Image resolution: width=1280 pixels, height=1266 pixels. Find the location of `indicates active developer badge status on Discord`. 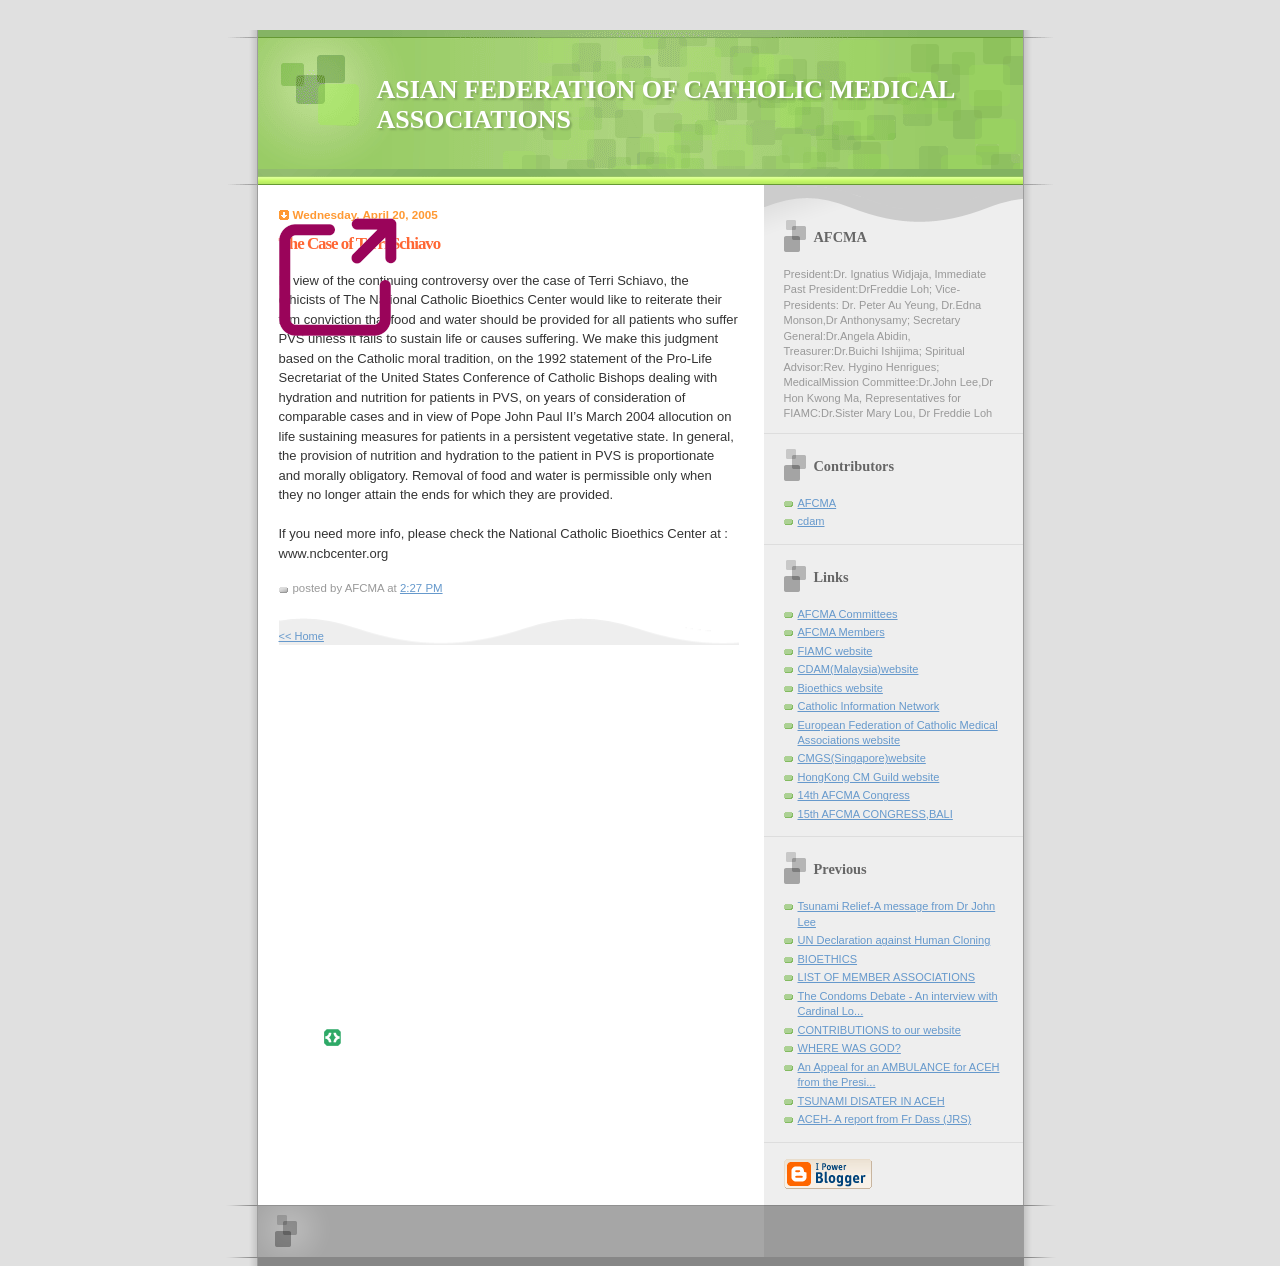

indicates active developer badge status on Discord is located at coordinates (332, 1037).